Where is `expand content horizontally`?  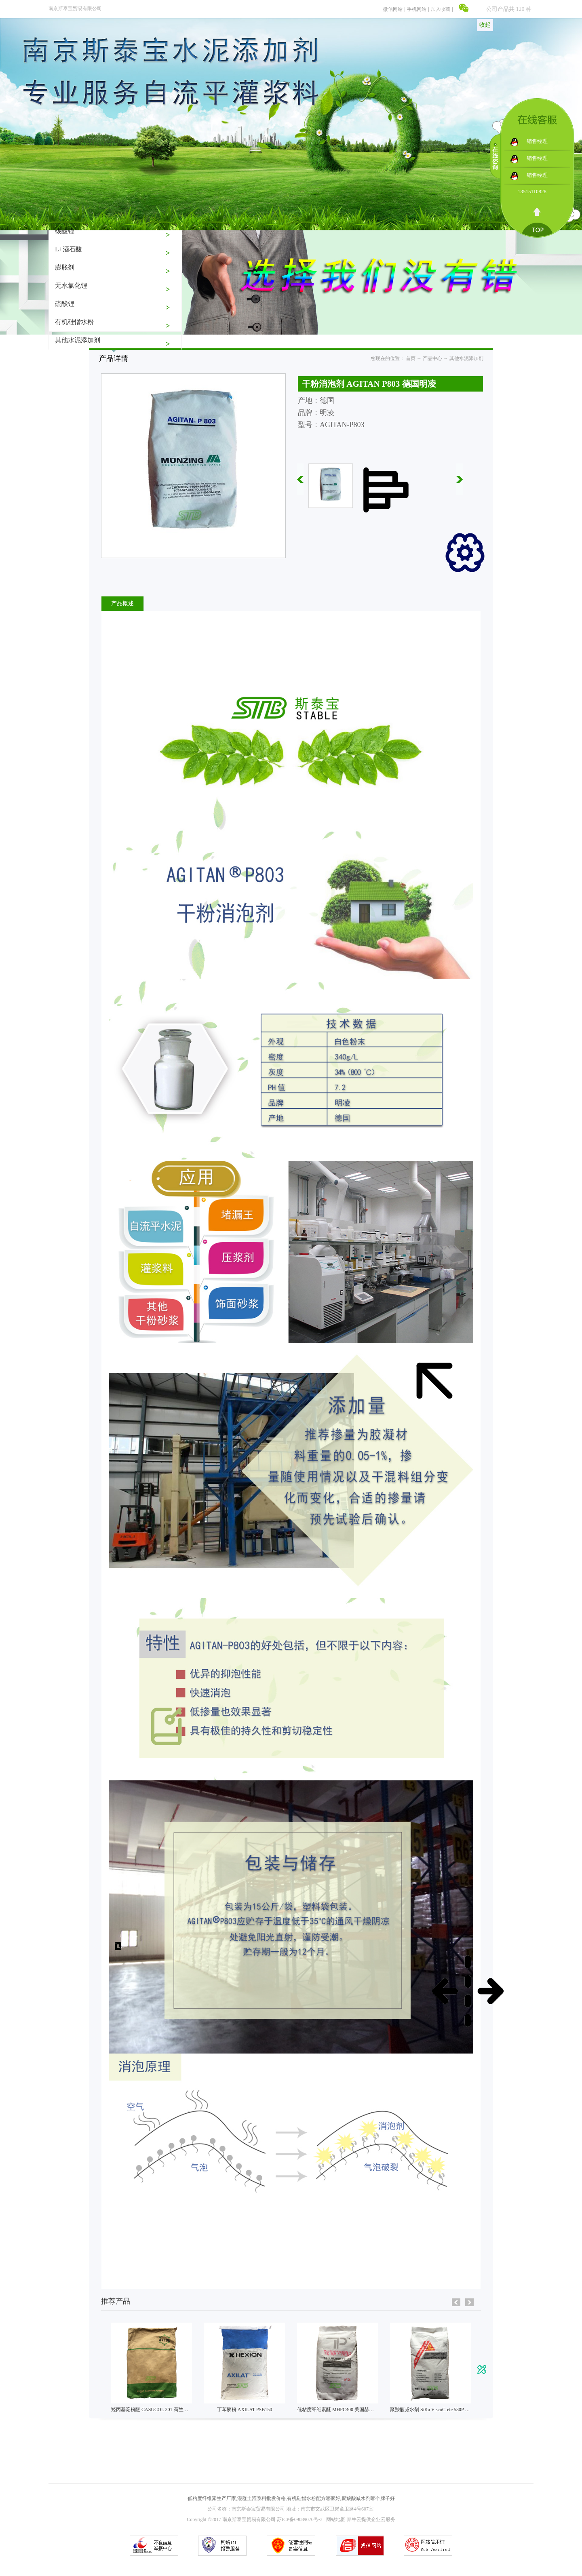
expand content horizontally is located at coordinates (468, 1991).